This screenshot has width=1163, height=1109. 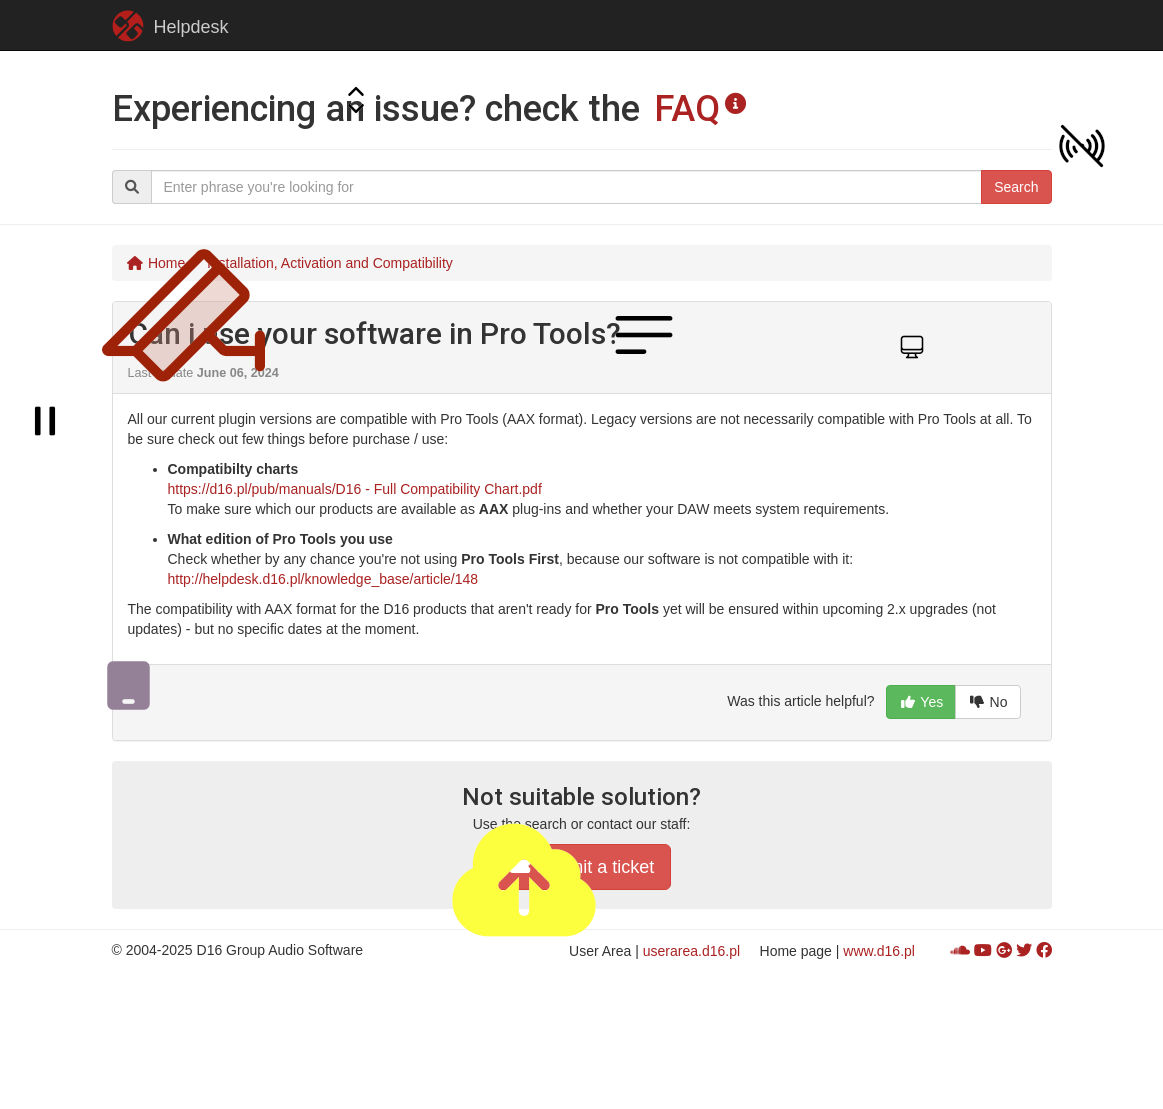 What do you see at coordinates (1082, 146) in the screenshot?
I see `no signal or connection unavailable` at bounding box center [1082, 146].